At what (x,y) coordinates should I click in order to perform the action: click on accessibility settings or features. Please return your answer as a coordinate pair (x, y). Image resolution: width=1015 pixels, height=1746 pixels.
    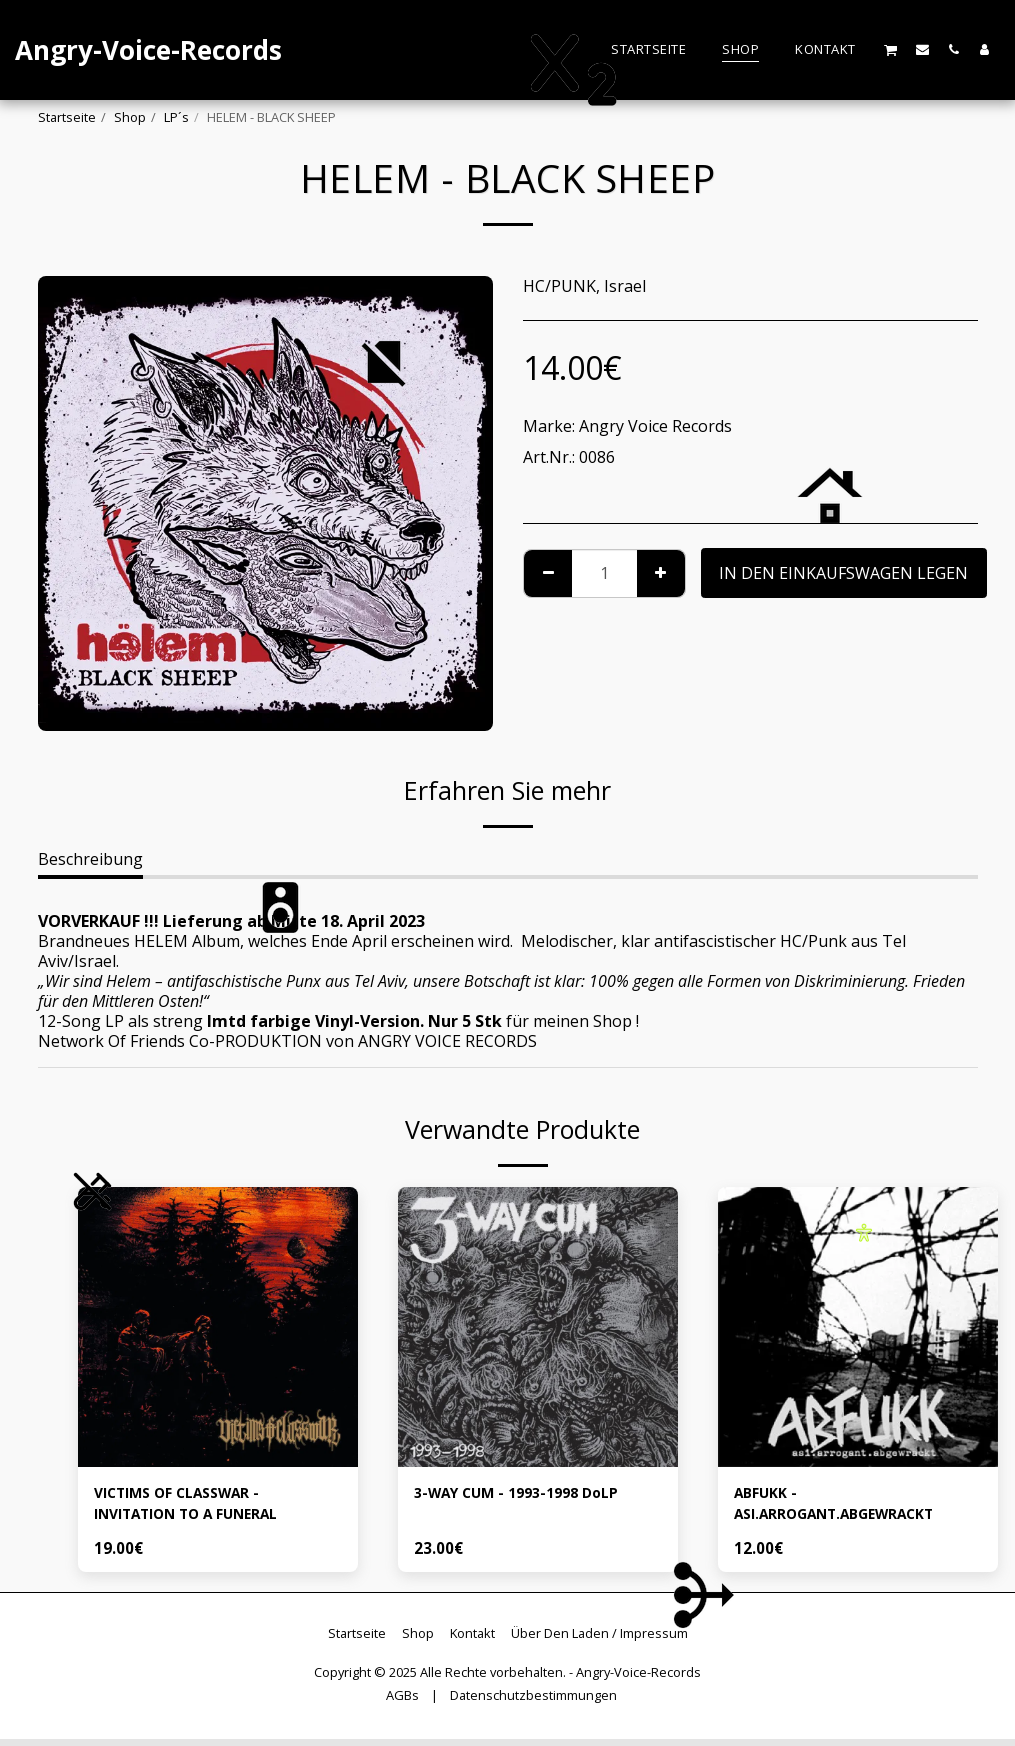
    Looking at the image, I should click on (864, 1233).